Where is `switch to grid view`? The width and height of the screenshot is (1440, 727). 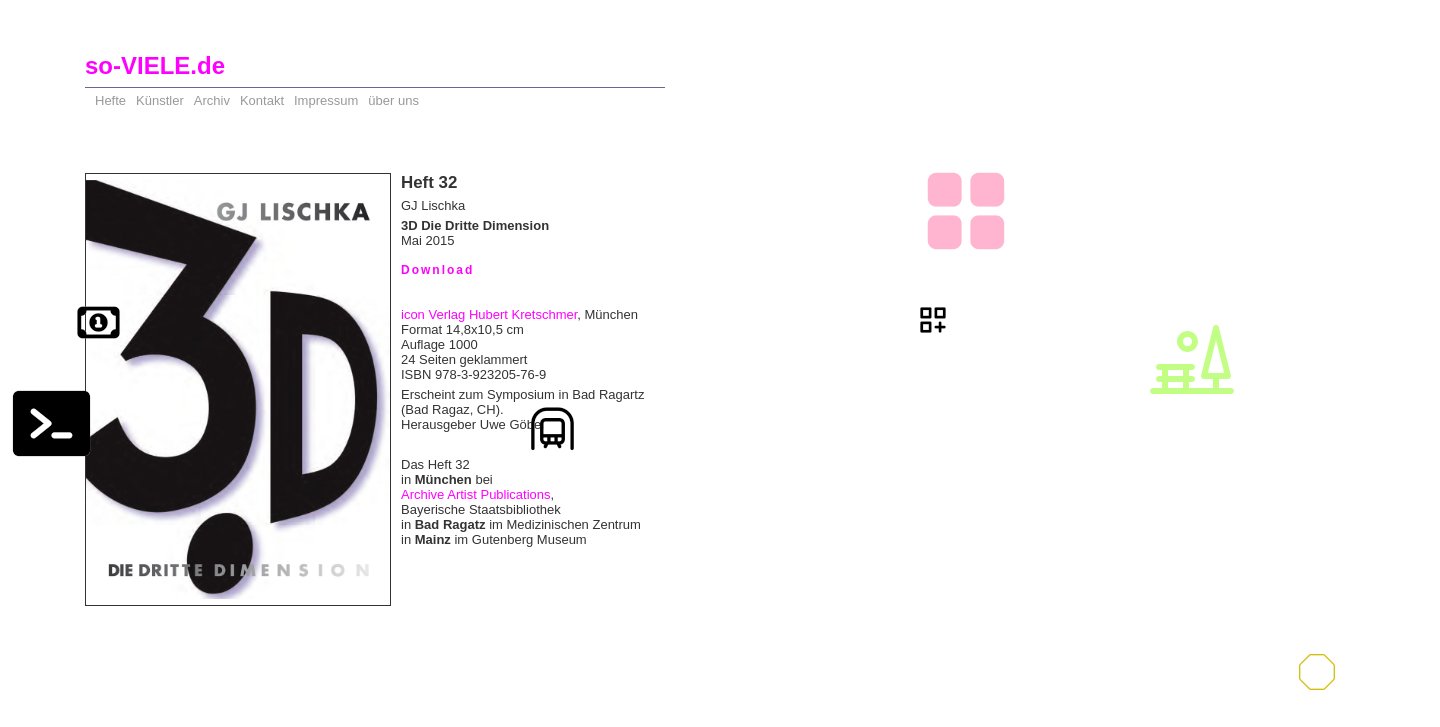 switch to grid view is located at coordinates (966, 211).